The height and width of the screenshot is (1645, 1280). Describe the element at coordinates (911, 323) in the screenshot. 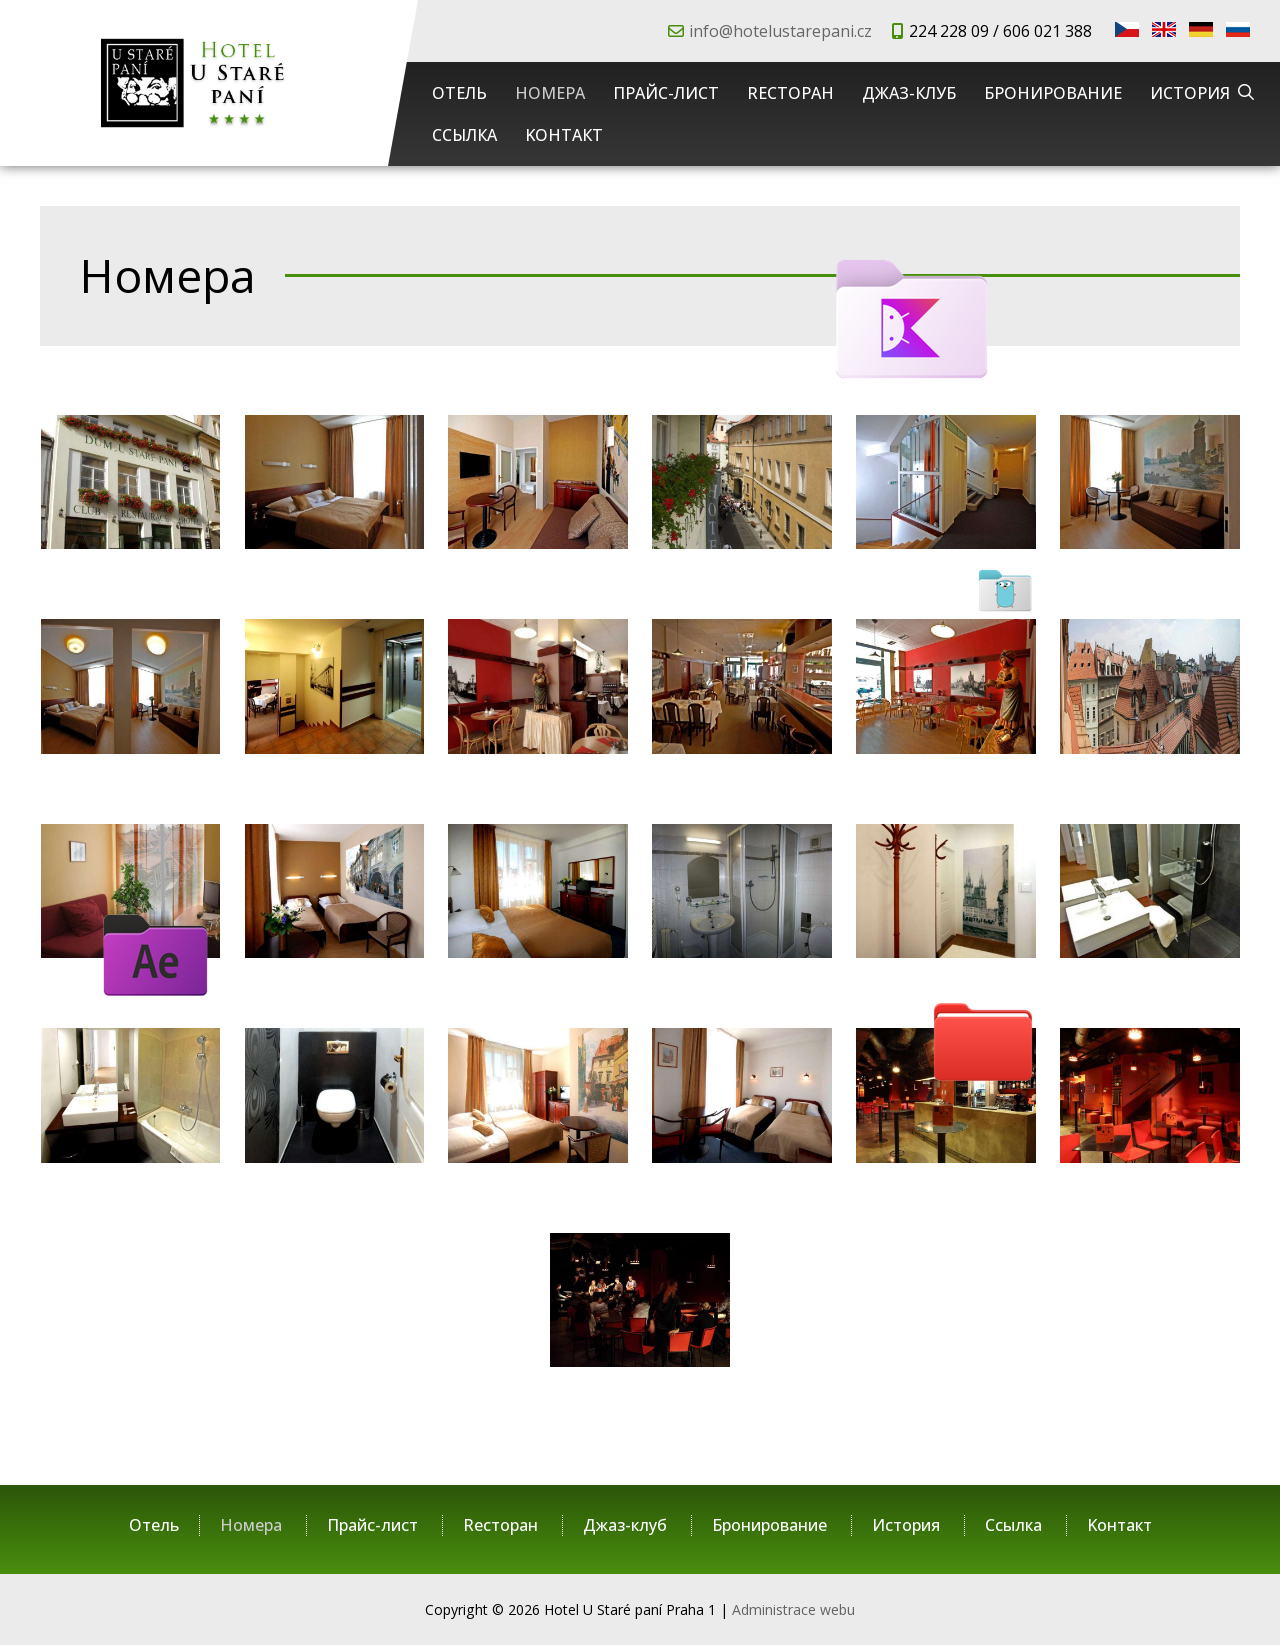

I see `open kotlin android project folder` at that location.